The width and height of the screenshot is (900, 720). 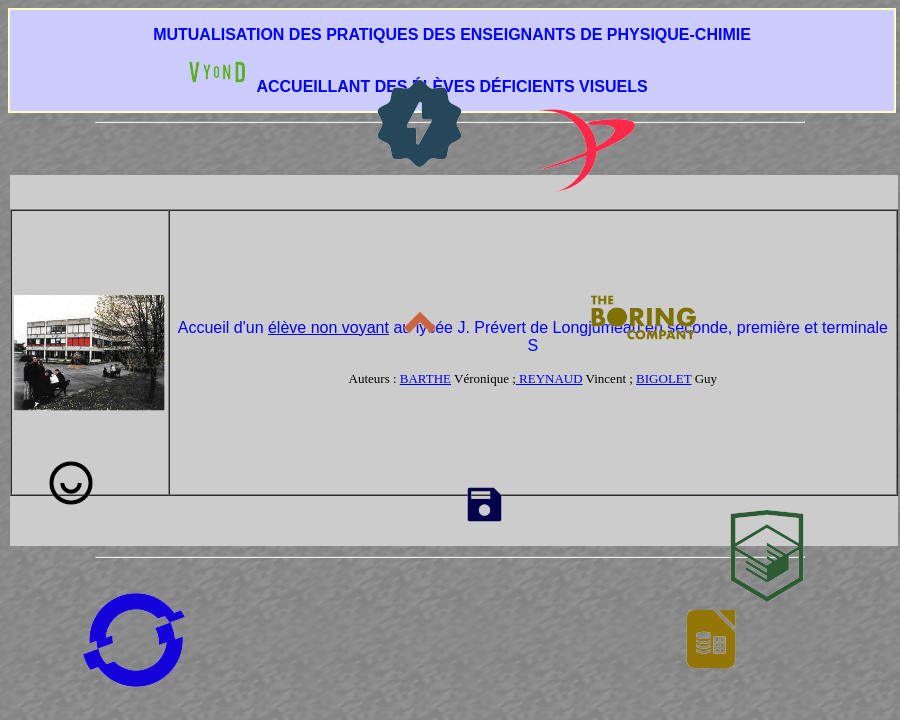 What do you see at coordinates (711, 639) in the screenshot?
I see `open LibreOffice Base database application` at bounding box center [711, 639].